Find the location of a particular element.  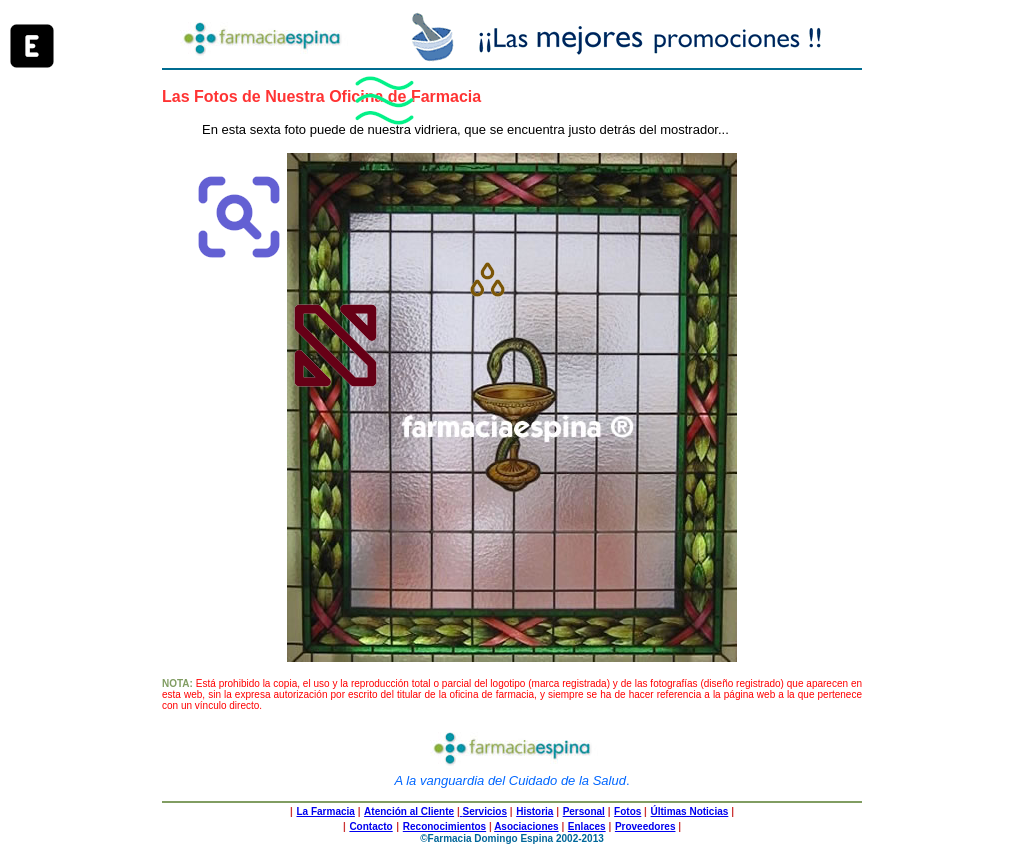

indicates water or aquatic features is located at coordinates (384, 100).